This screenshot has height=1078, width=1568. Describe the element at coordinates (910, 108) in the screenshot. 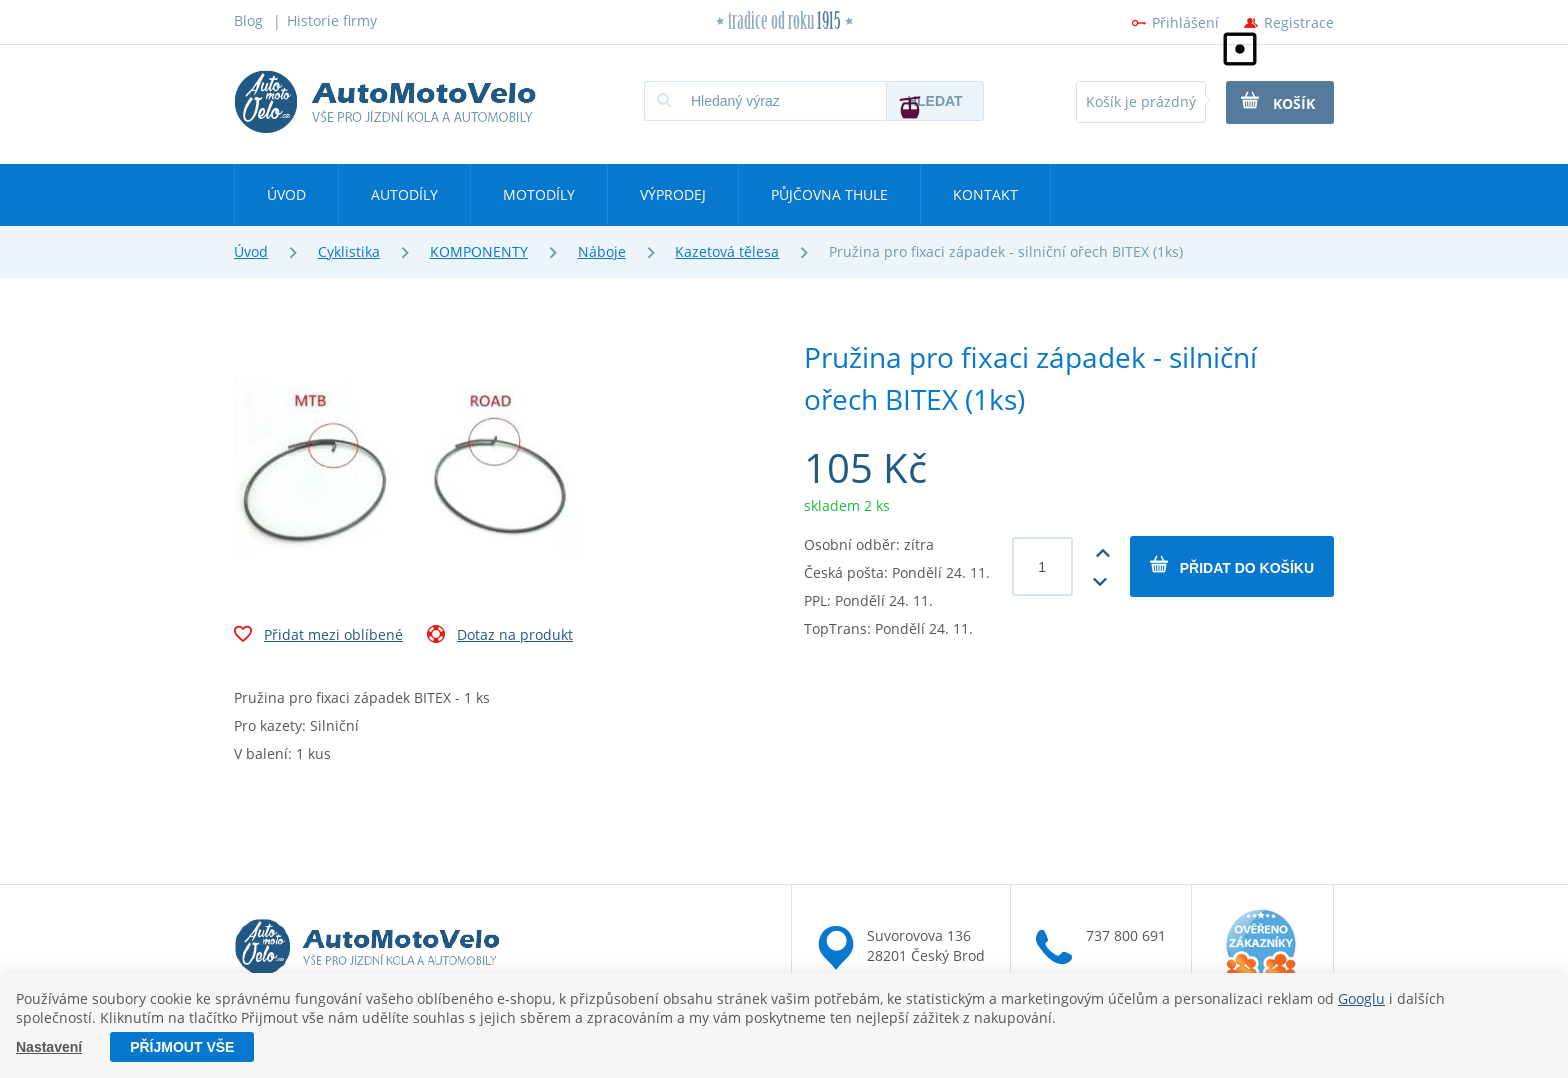

I see `access ski lift or cable car information` at that location.